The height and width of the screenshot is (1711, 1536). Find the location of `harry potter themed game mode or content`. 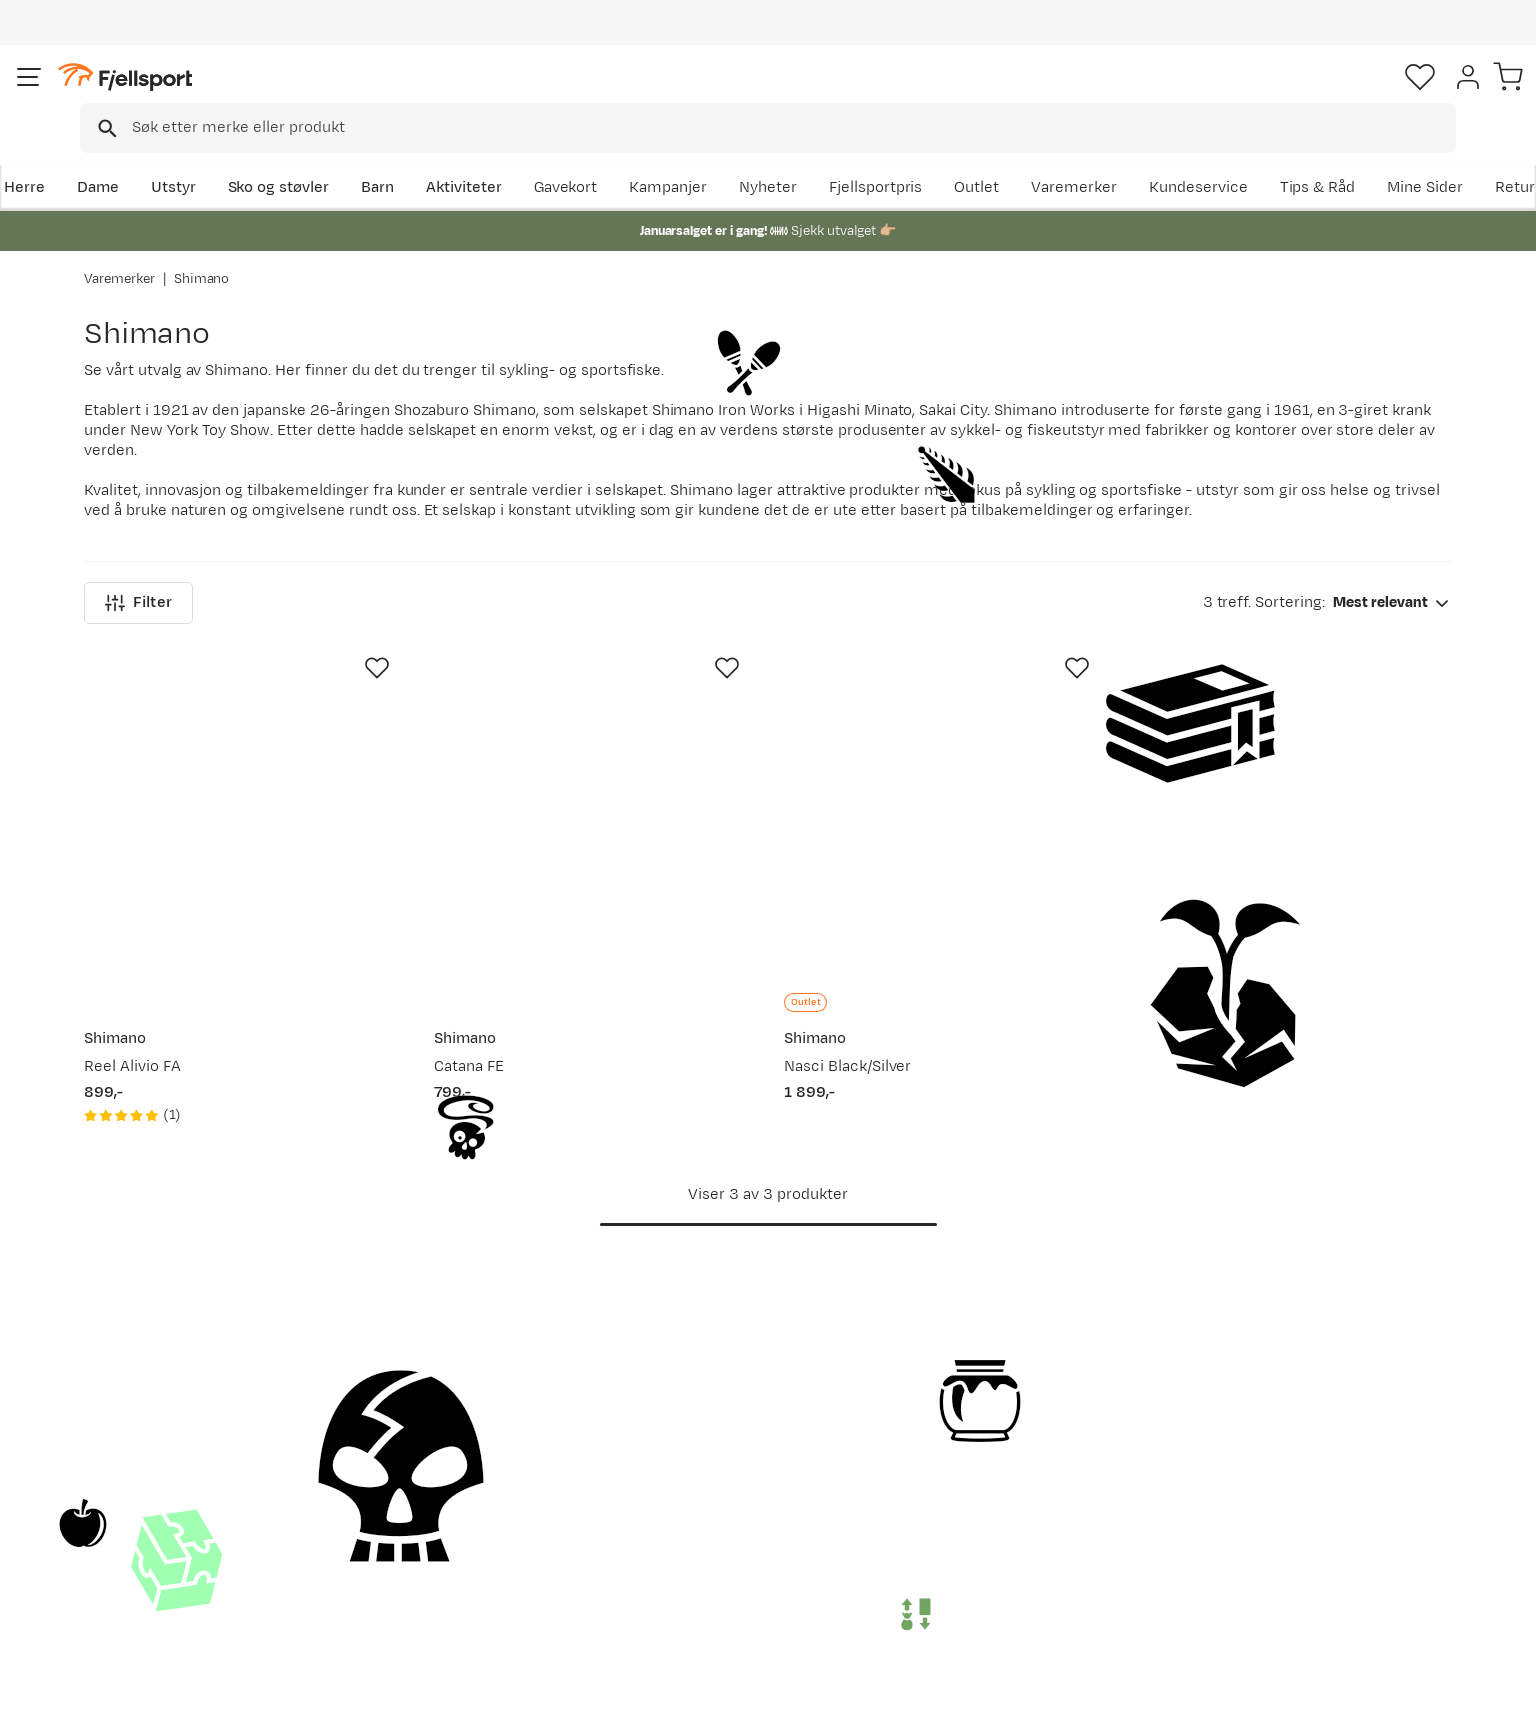

harry potter themed game mode or content is located at coordinates (401, 1467).